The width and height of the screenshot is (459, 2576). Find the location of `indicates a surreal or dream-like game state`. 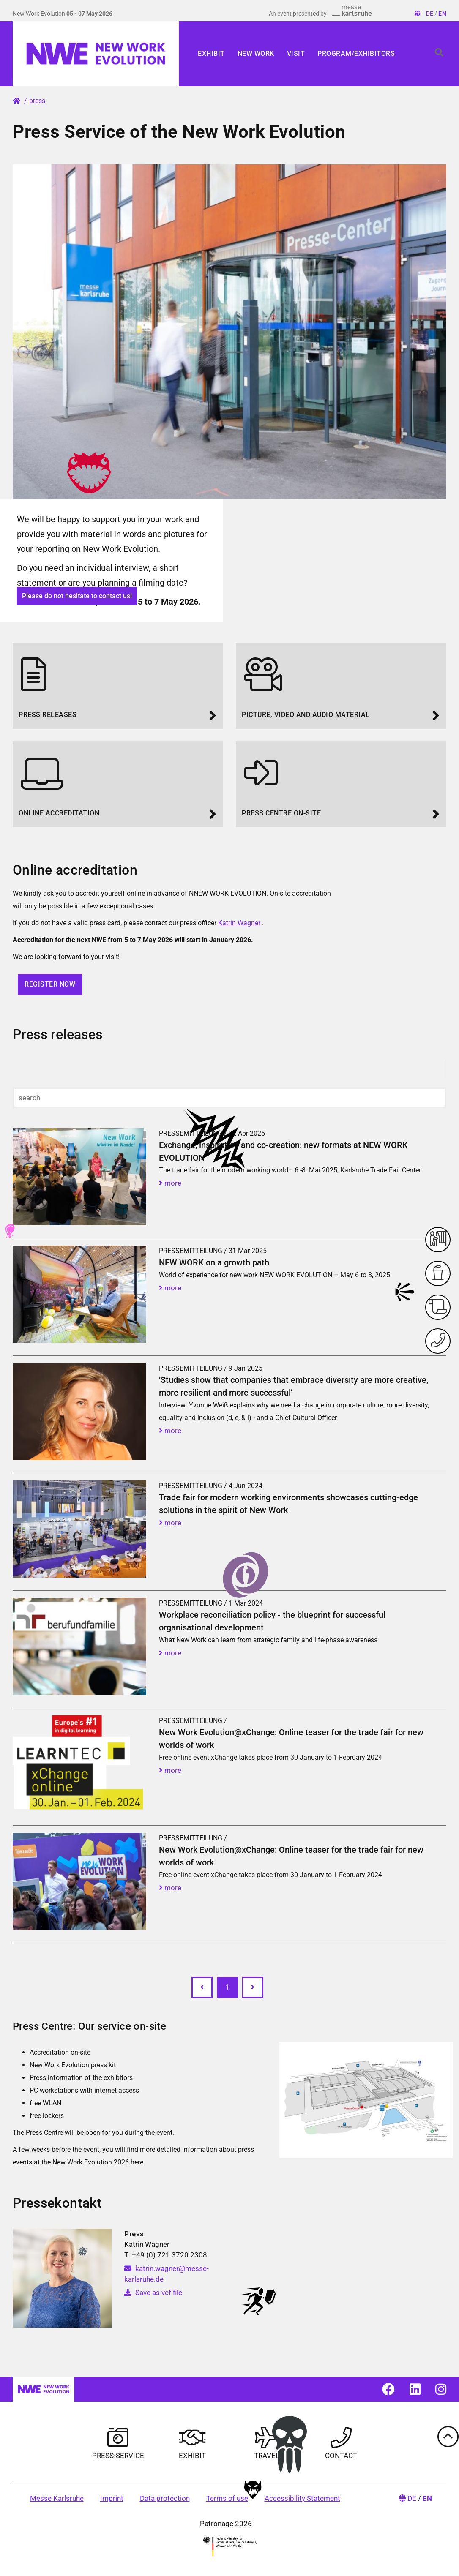

indicates a surreal or dream-like game state is located at coordinates (246, 1575).